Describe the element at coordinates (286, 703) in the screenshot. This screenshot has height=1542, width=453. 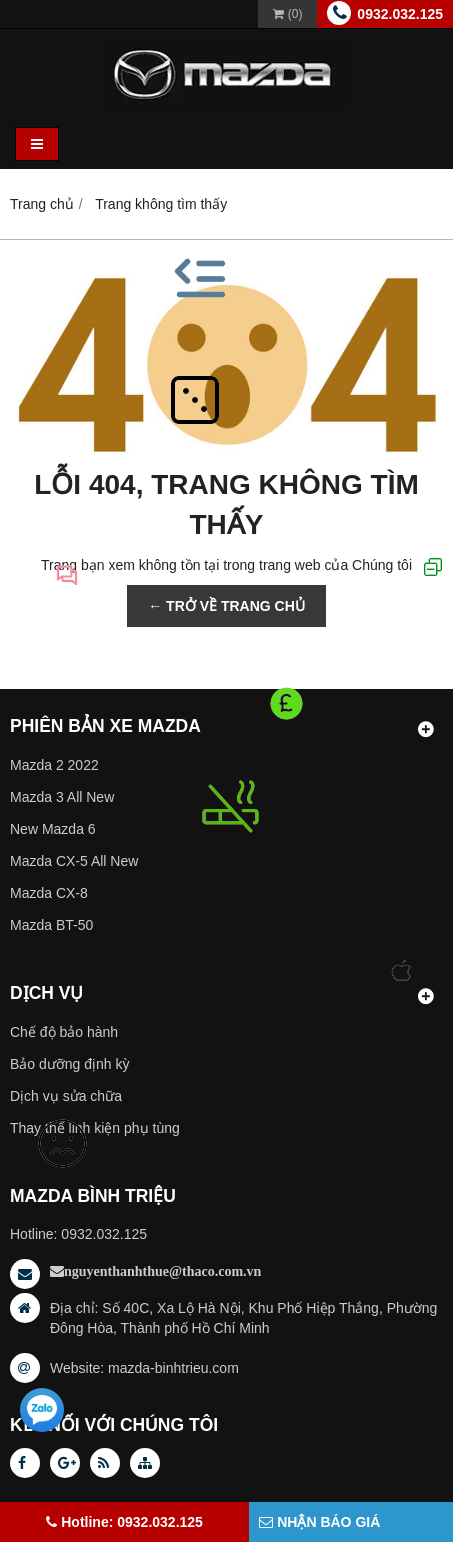
I see `view amount in British pounds` at that location.